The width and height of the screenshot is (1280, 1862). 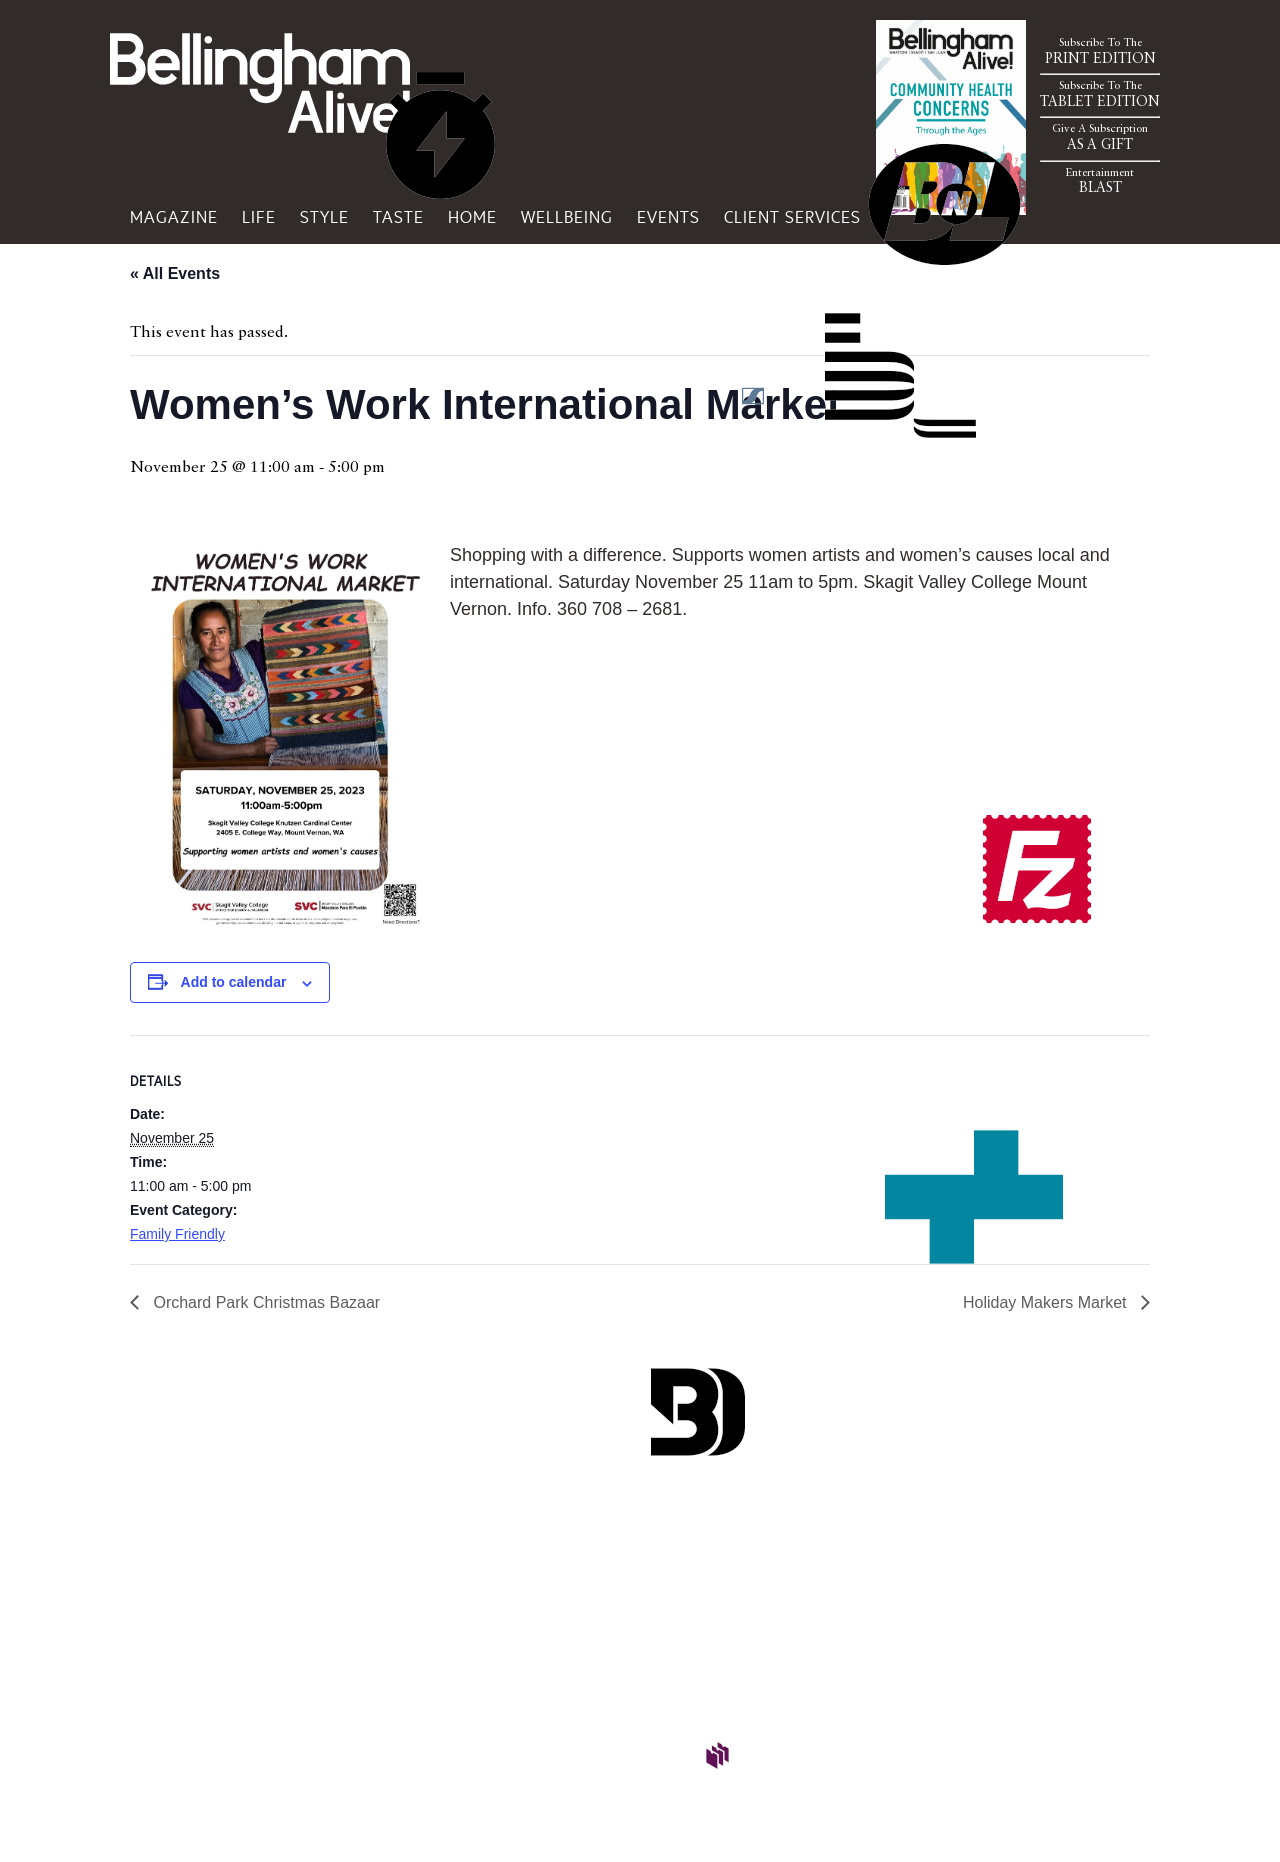 I want to click on CrateDB database platform logo, so click(x=974, y=1197).